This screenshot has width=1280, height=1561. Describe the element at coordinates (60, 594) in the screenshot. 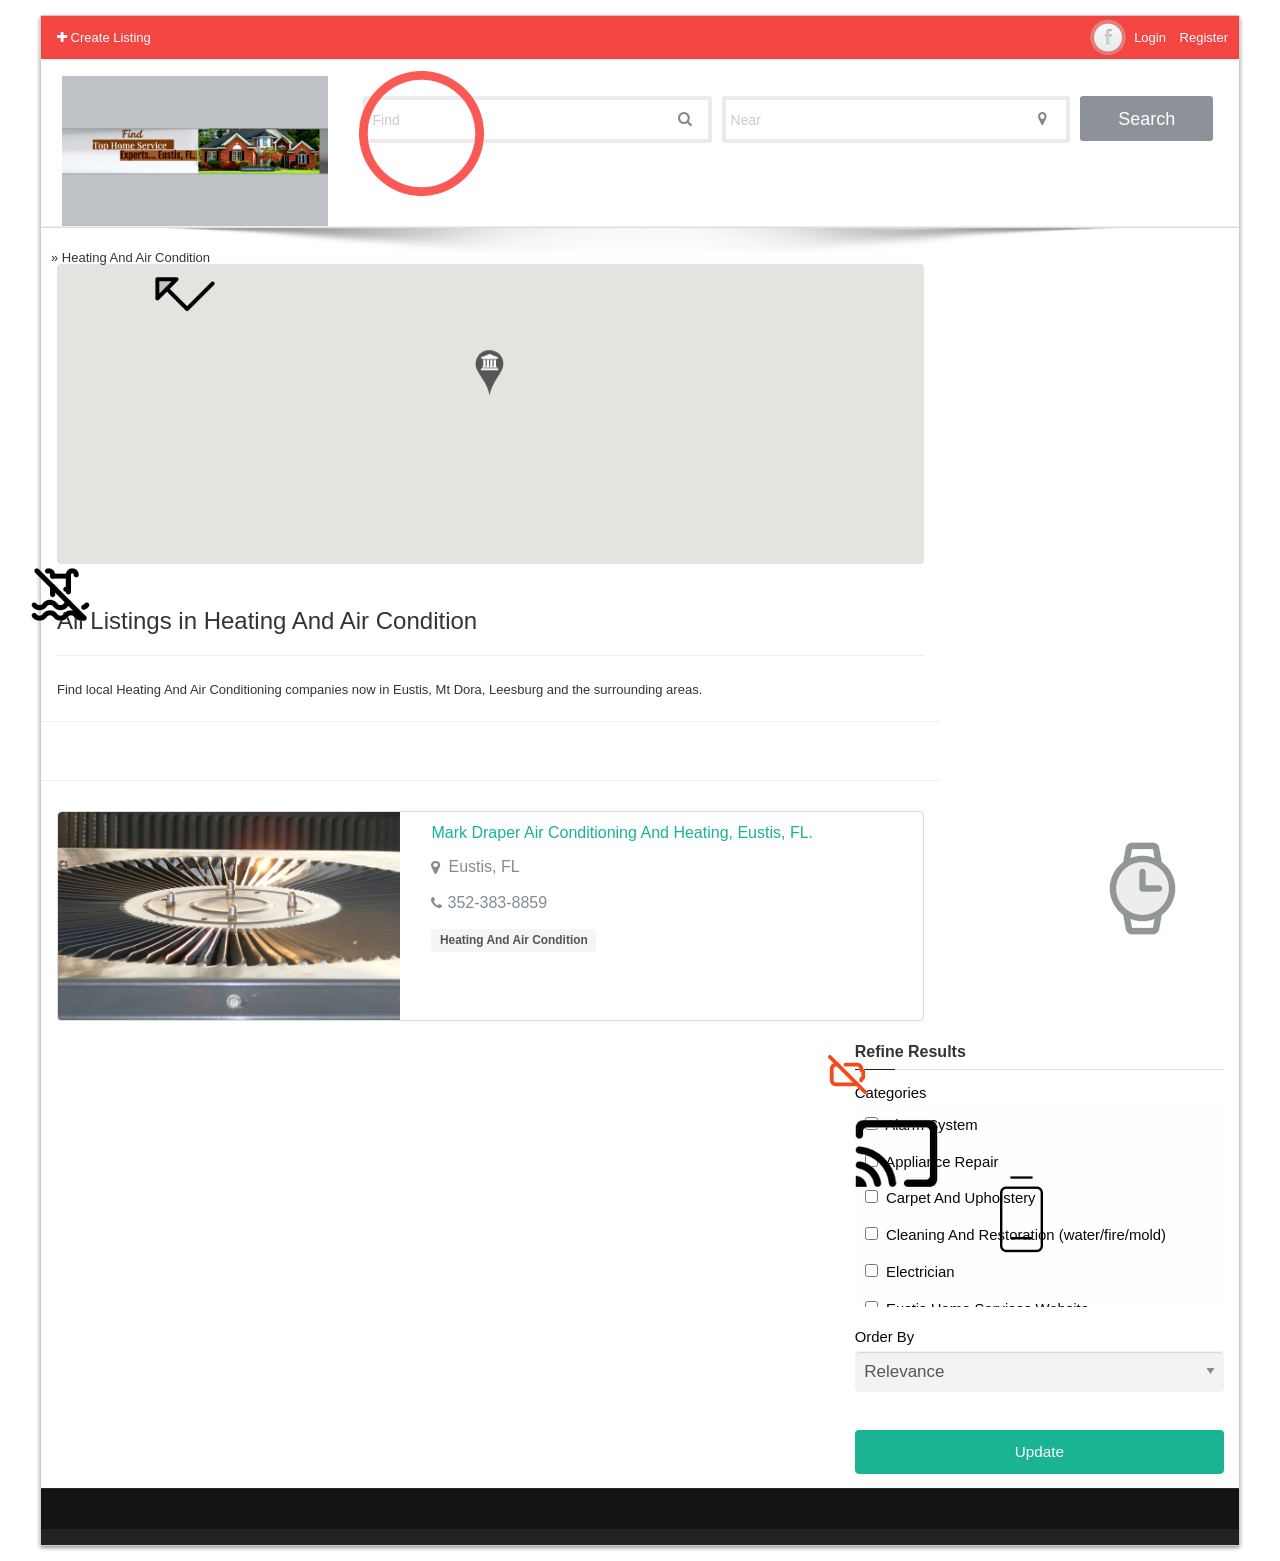

I see `pool closed or unavailable` at that location.